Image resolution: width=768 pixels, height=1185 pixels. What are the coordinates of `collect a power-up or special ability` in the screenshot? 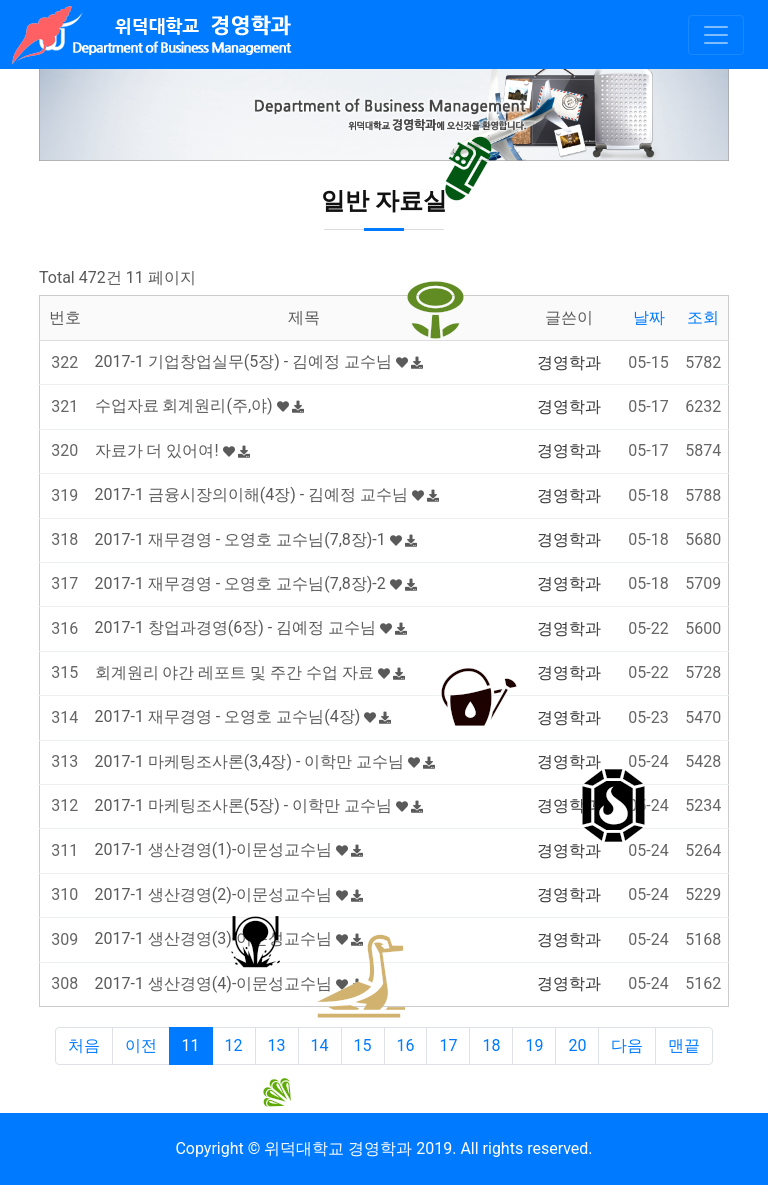 It's located at (435, 307).